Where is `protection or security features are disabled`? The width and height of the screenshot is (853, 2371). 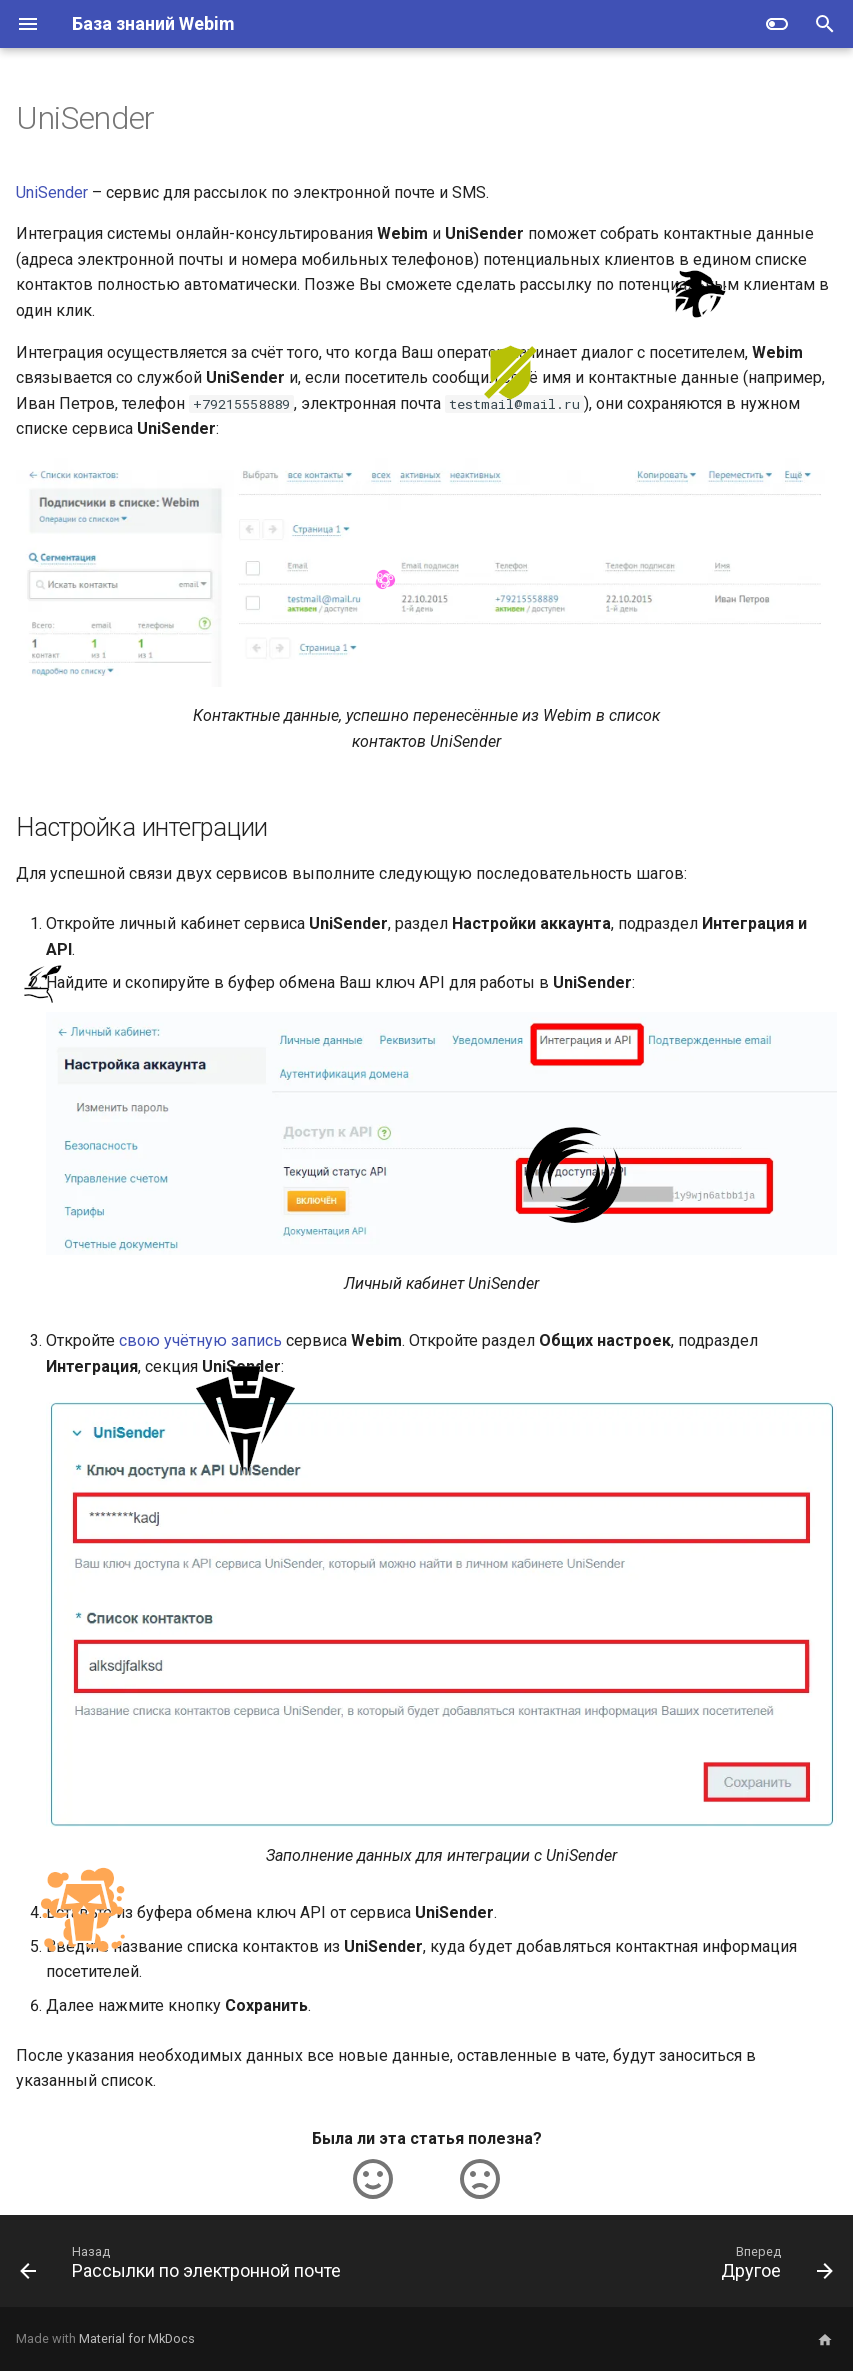
protection or security features are disabled is located at coordinates (510, 372).